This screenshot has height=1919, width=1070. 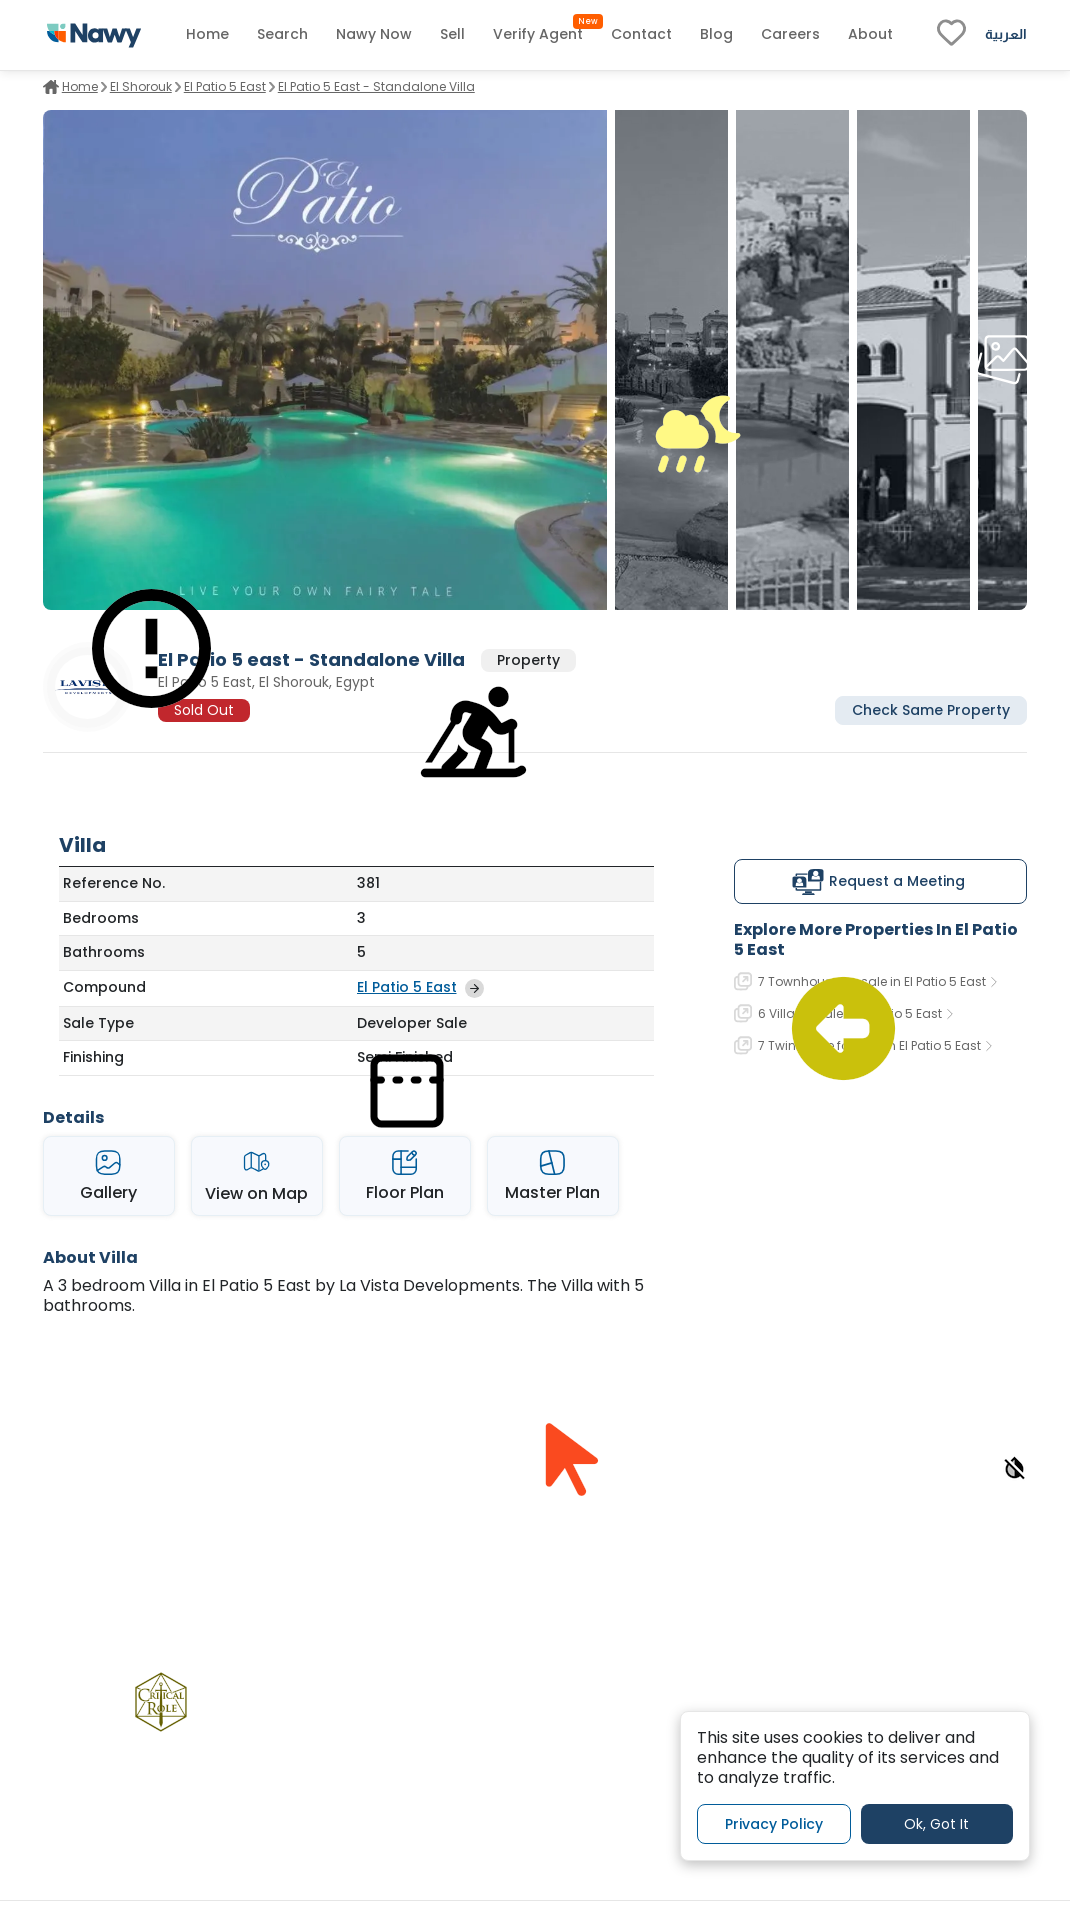 What do you see at coordinates (407, 1091) in the screenshot?
I see `toggle optional top panel visibility` at bounding box center [407, 1091].